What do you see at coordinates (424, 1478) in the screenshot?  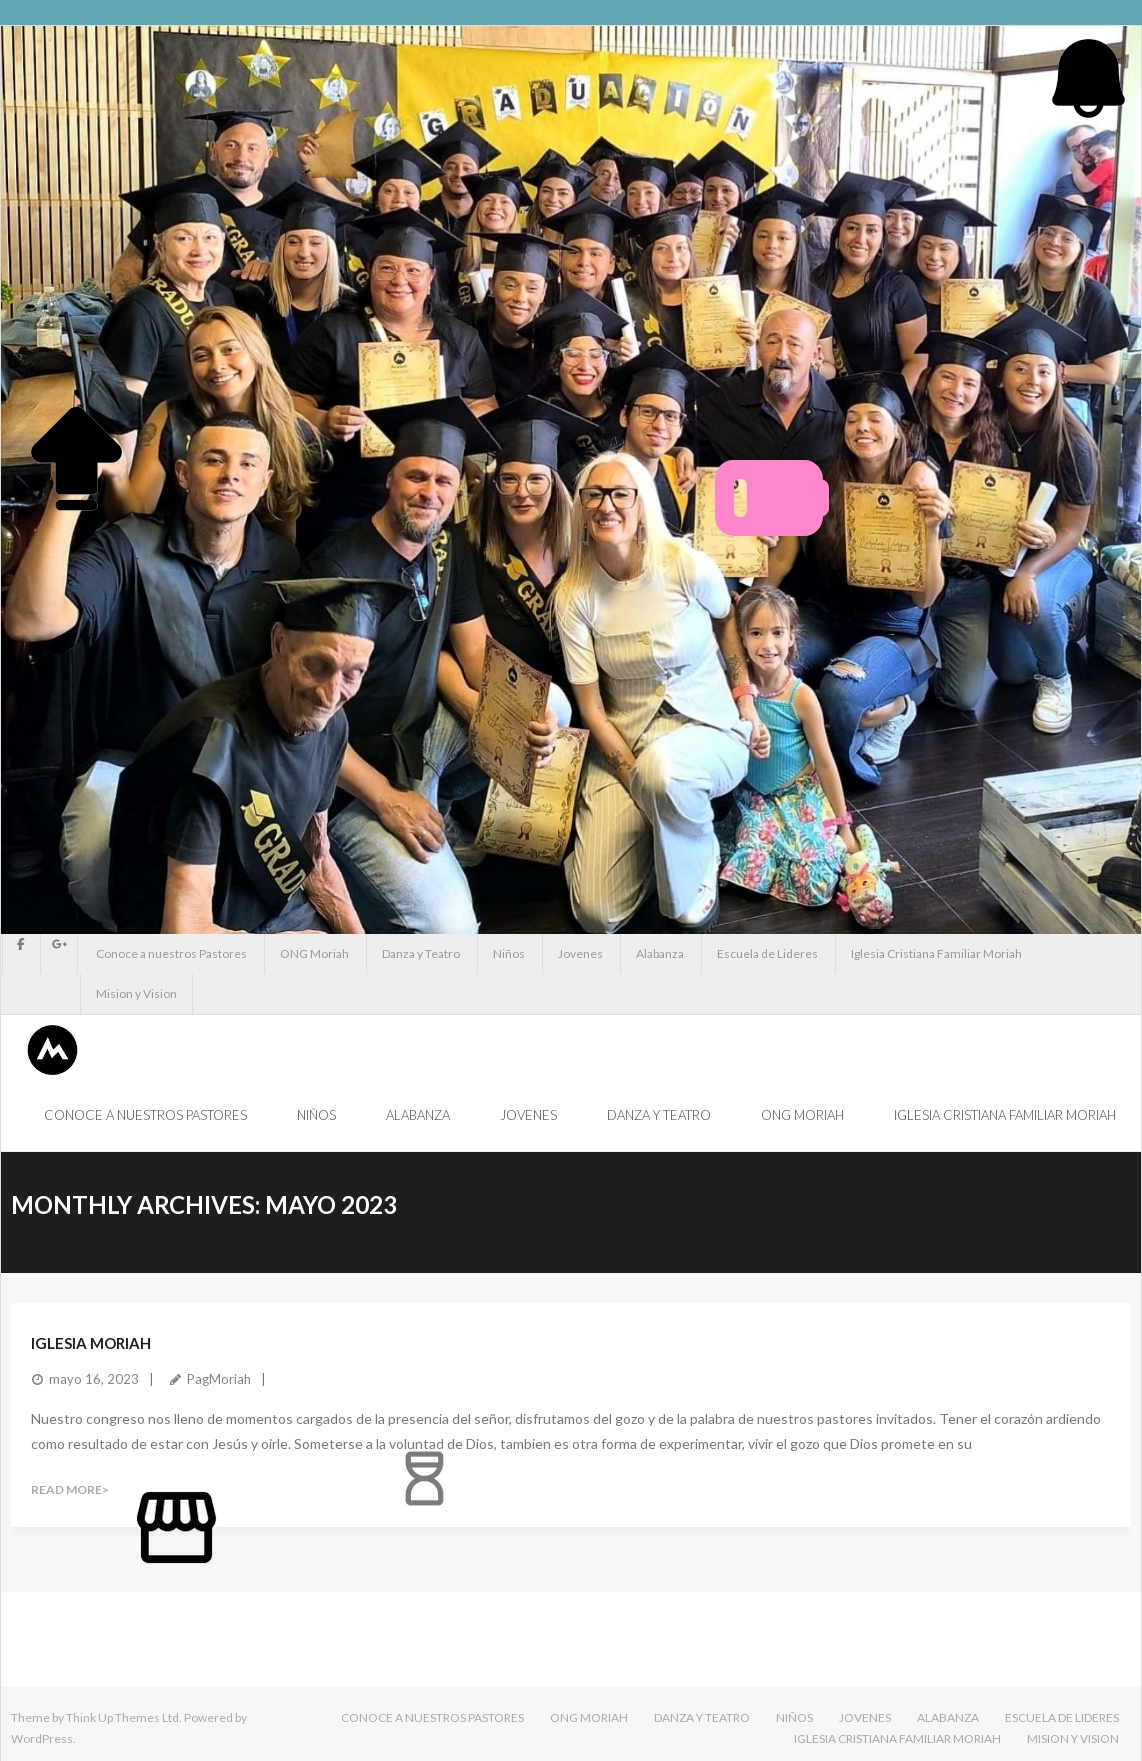 I see `indicates a process just started with most time remaining` at bounding box center [424, 1478].